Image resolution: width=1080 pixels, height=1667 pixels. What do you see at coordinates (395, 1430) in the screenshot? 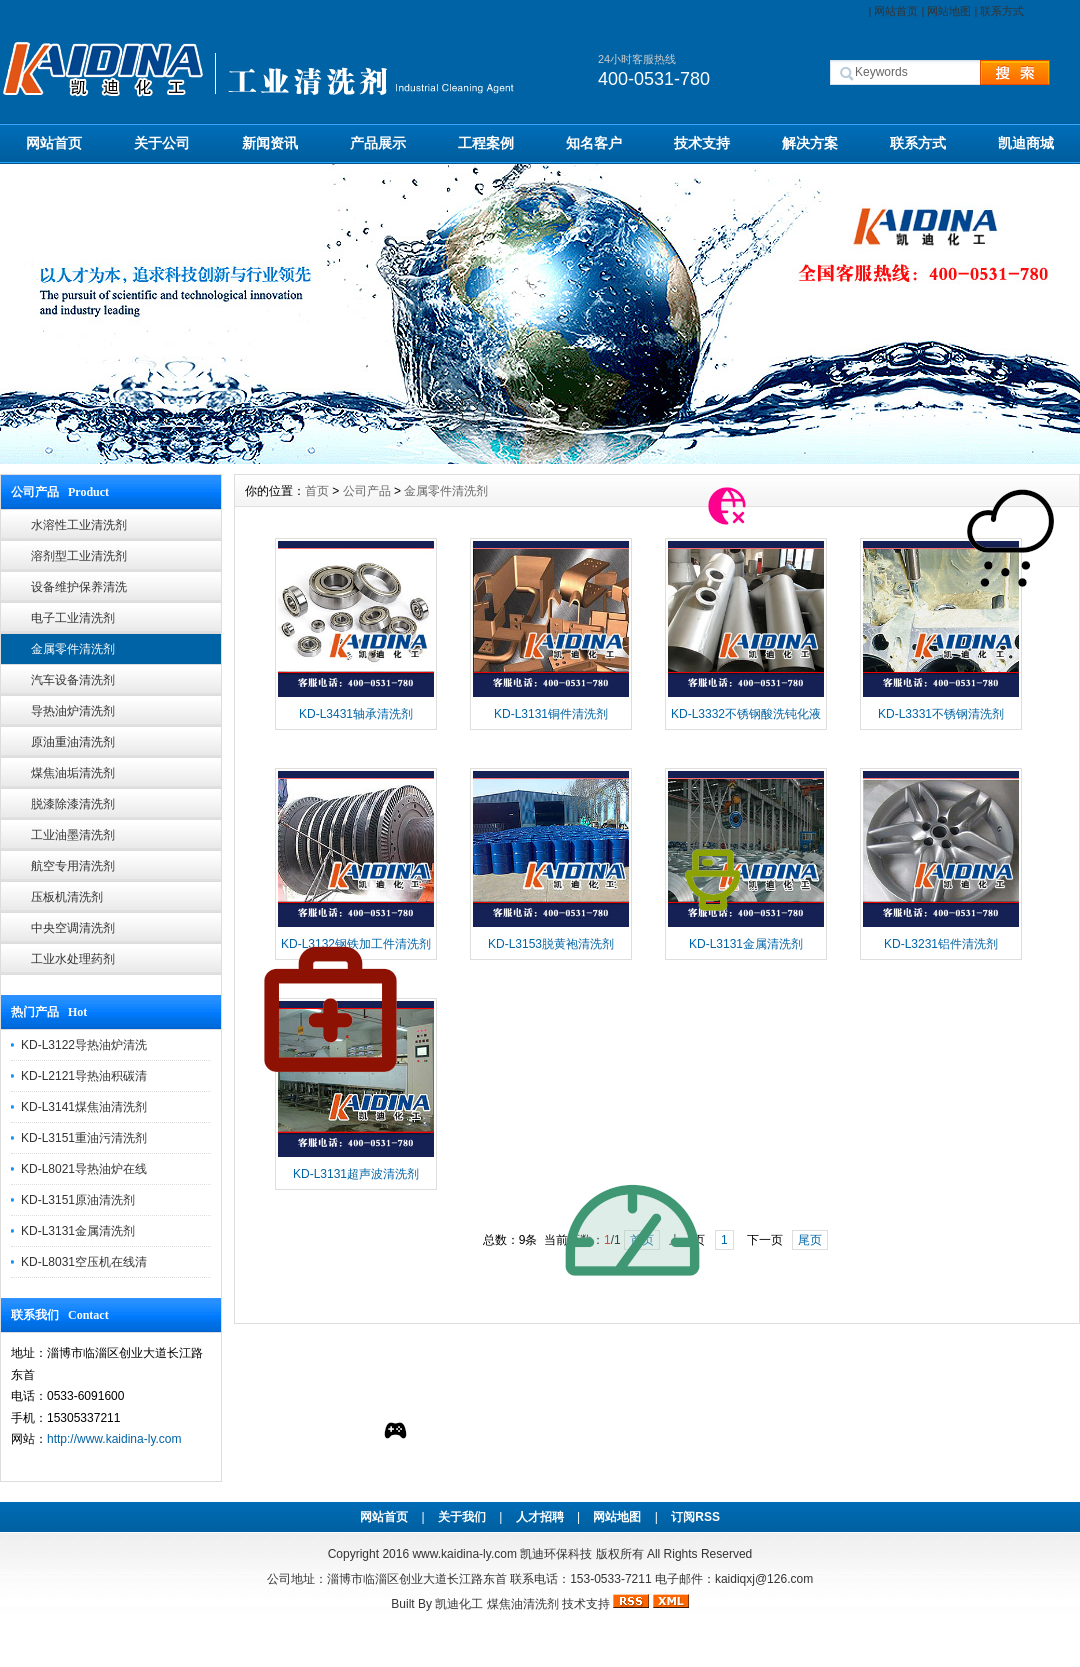
I see `access gaming features or settings` at bounding box center [395, 1430].